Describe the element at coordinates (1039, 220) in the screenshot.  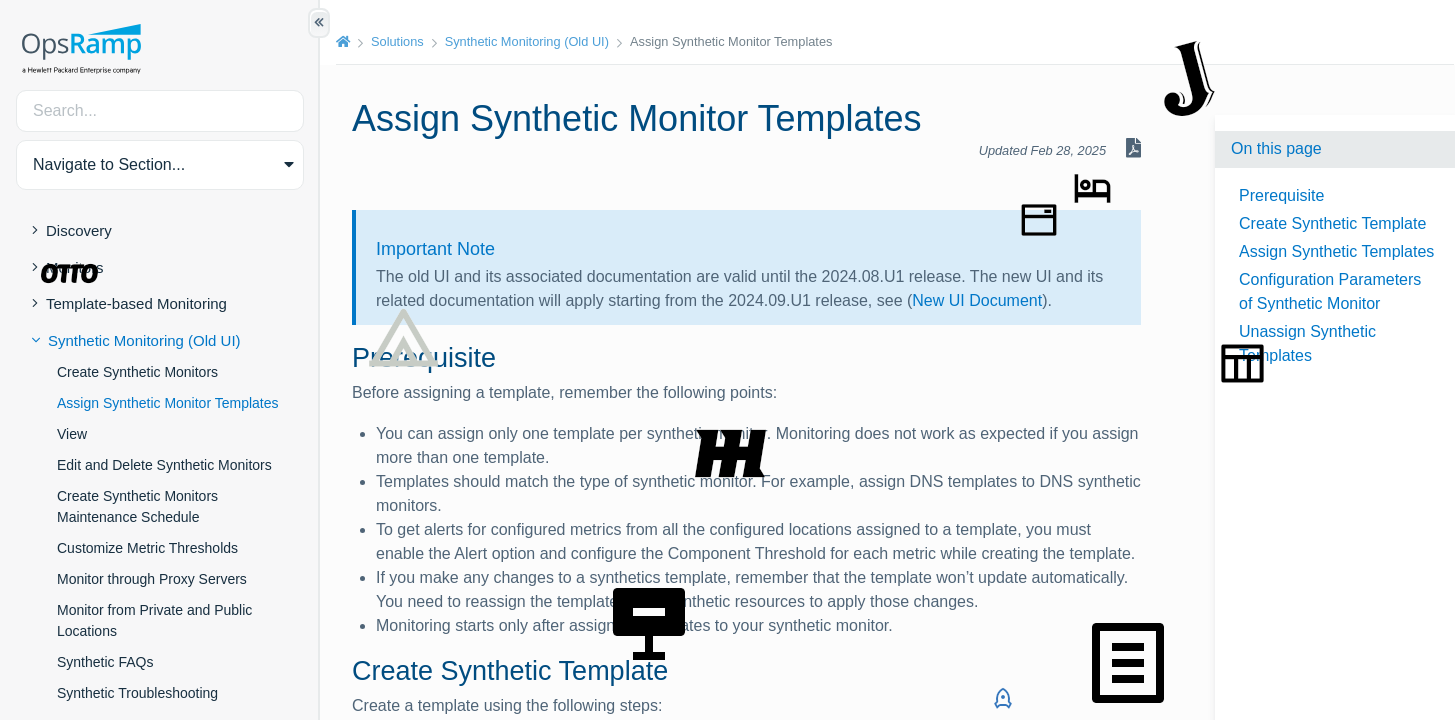
I see `open a new browser window` at that location.